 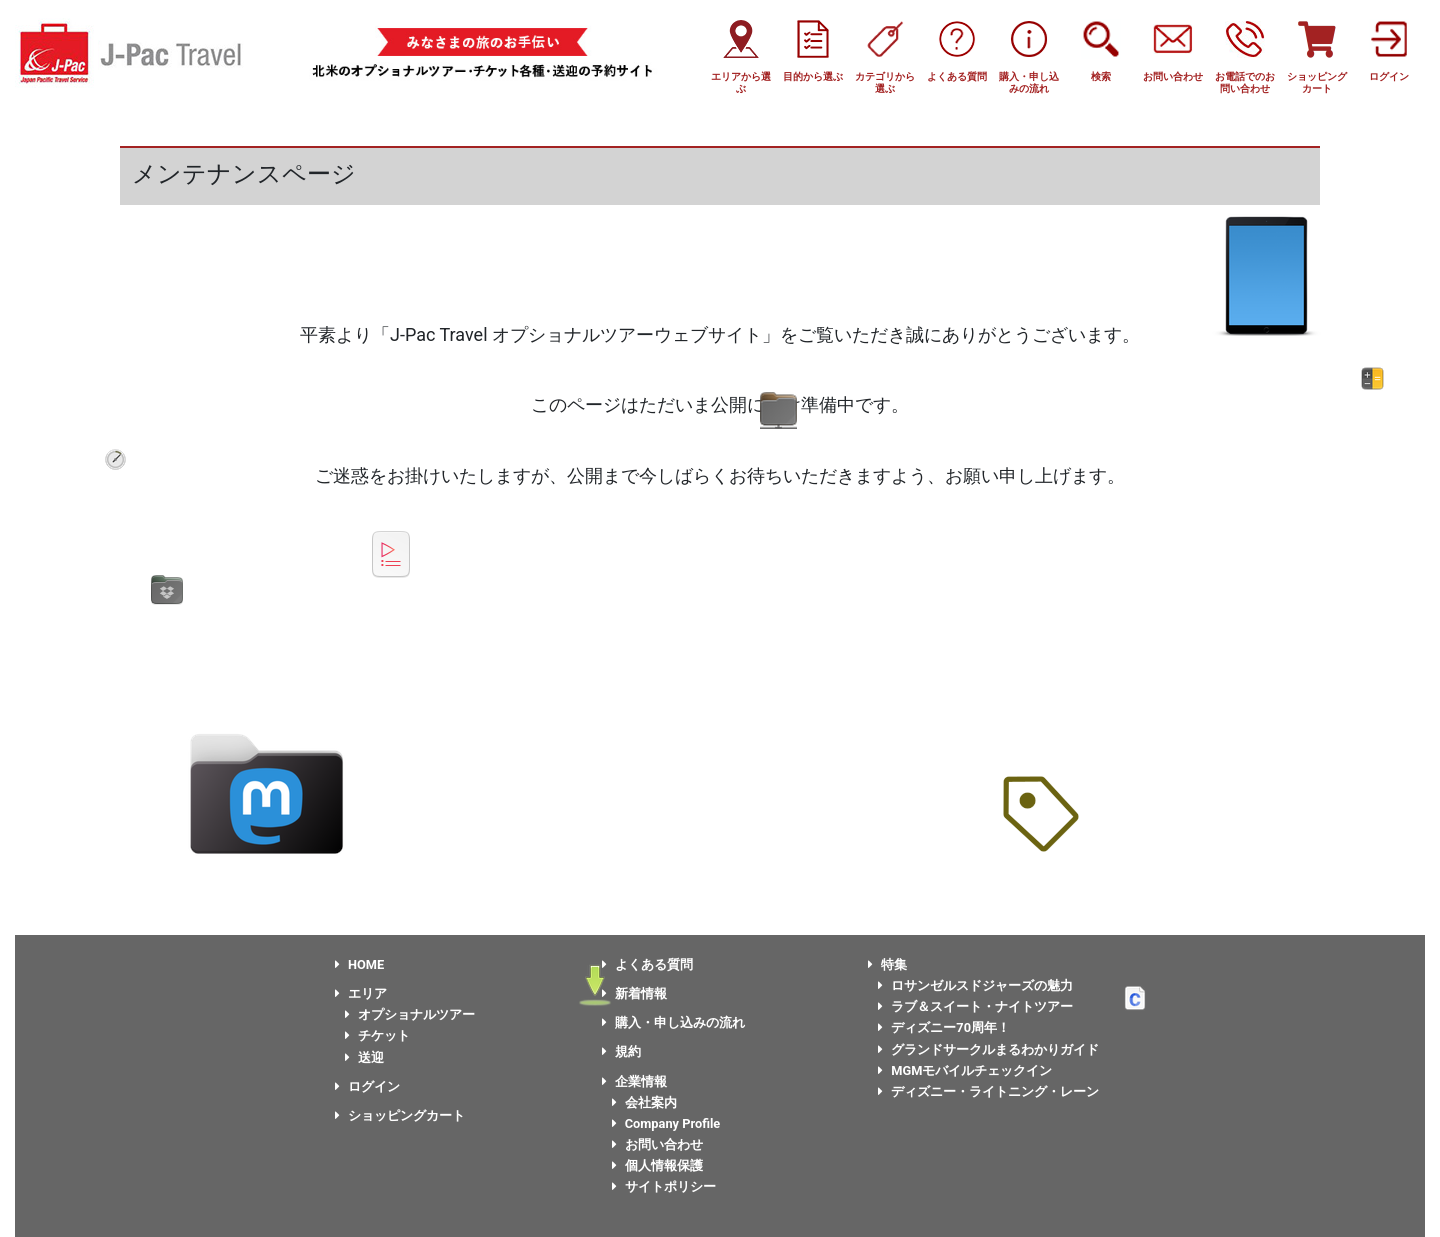 I want to click on add or edit tags for music tracks, so click(x=1041, y=814).